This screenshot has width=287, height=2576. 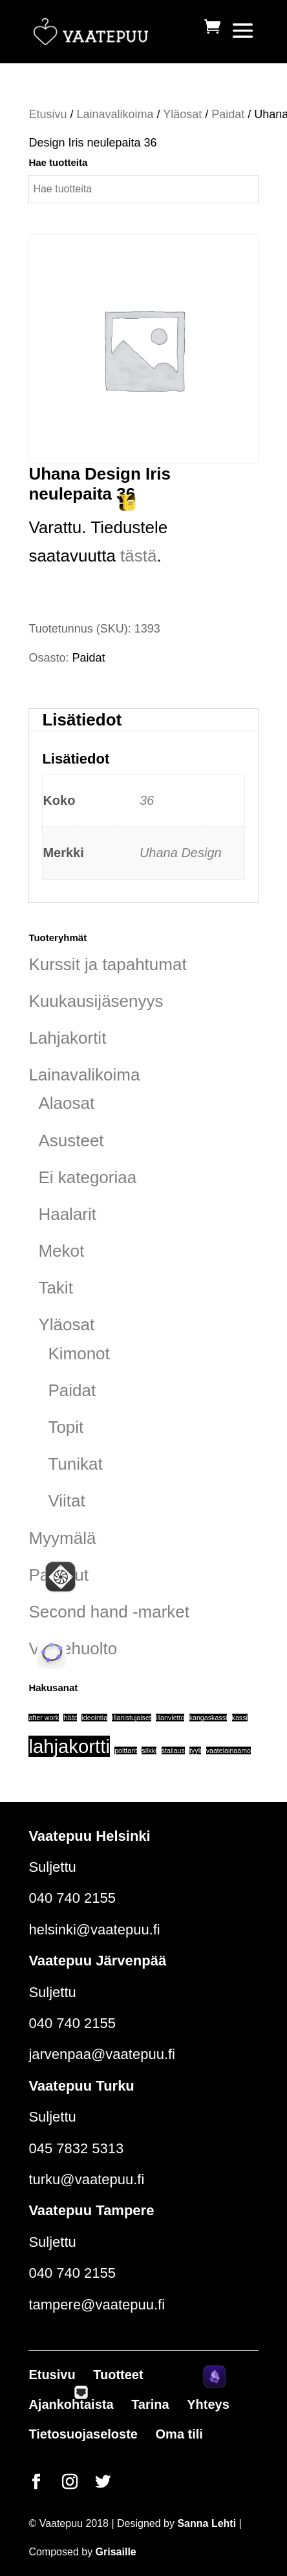 I want to click on open engineering or developer settings, so click(x=60, y=1577).